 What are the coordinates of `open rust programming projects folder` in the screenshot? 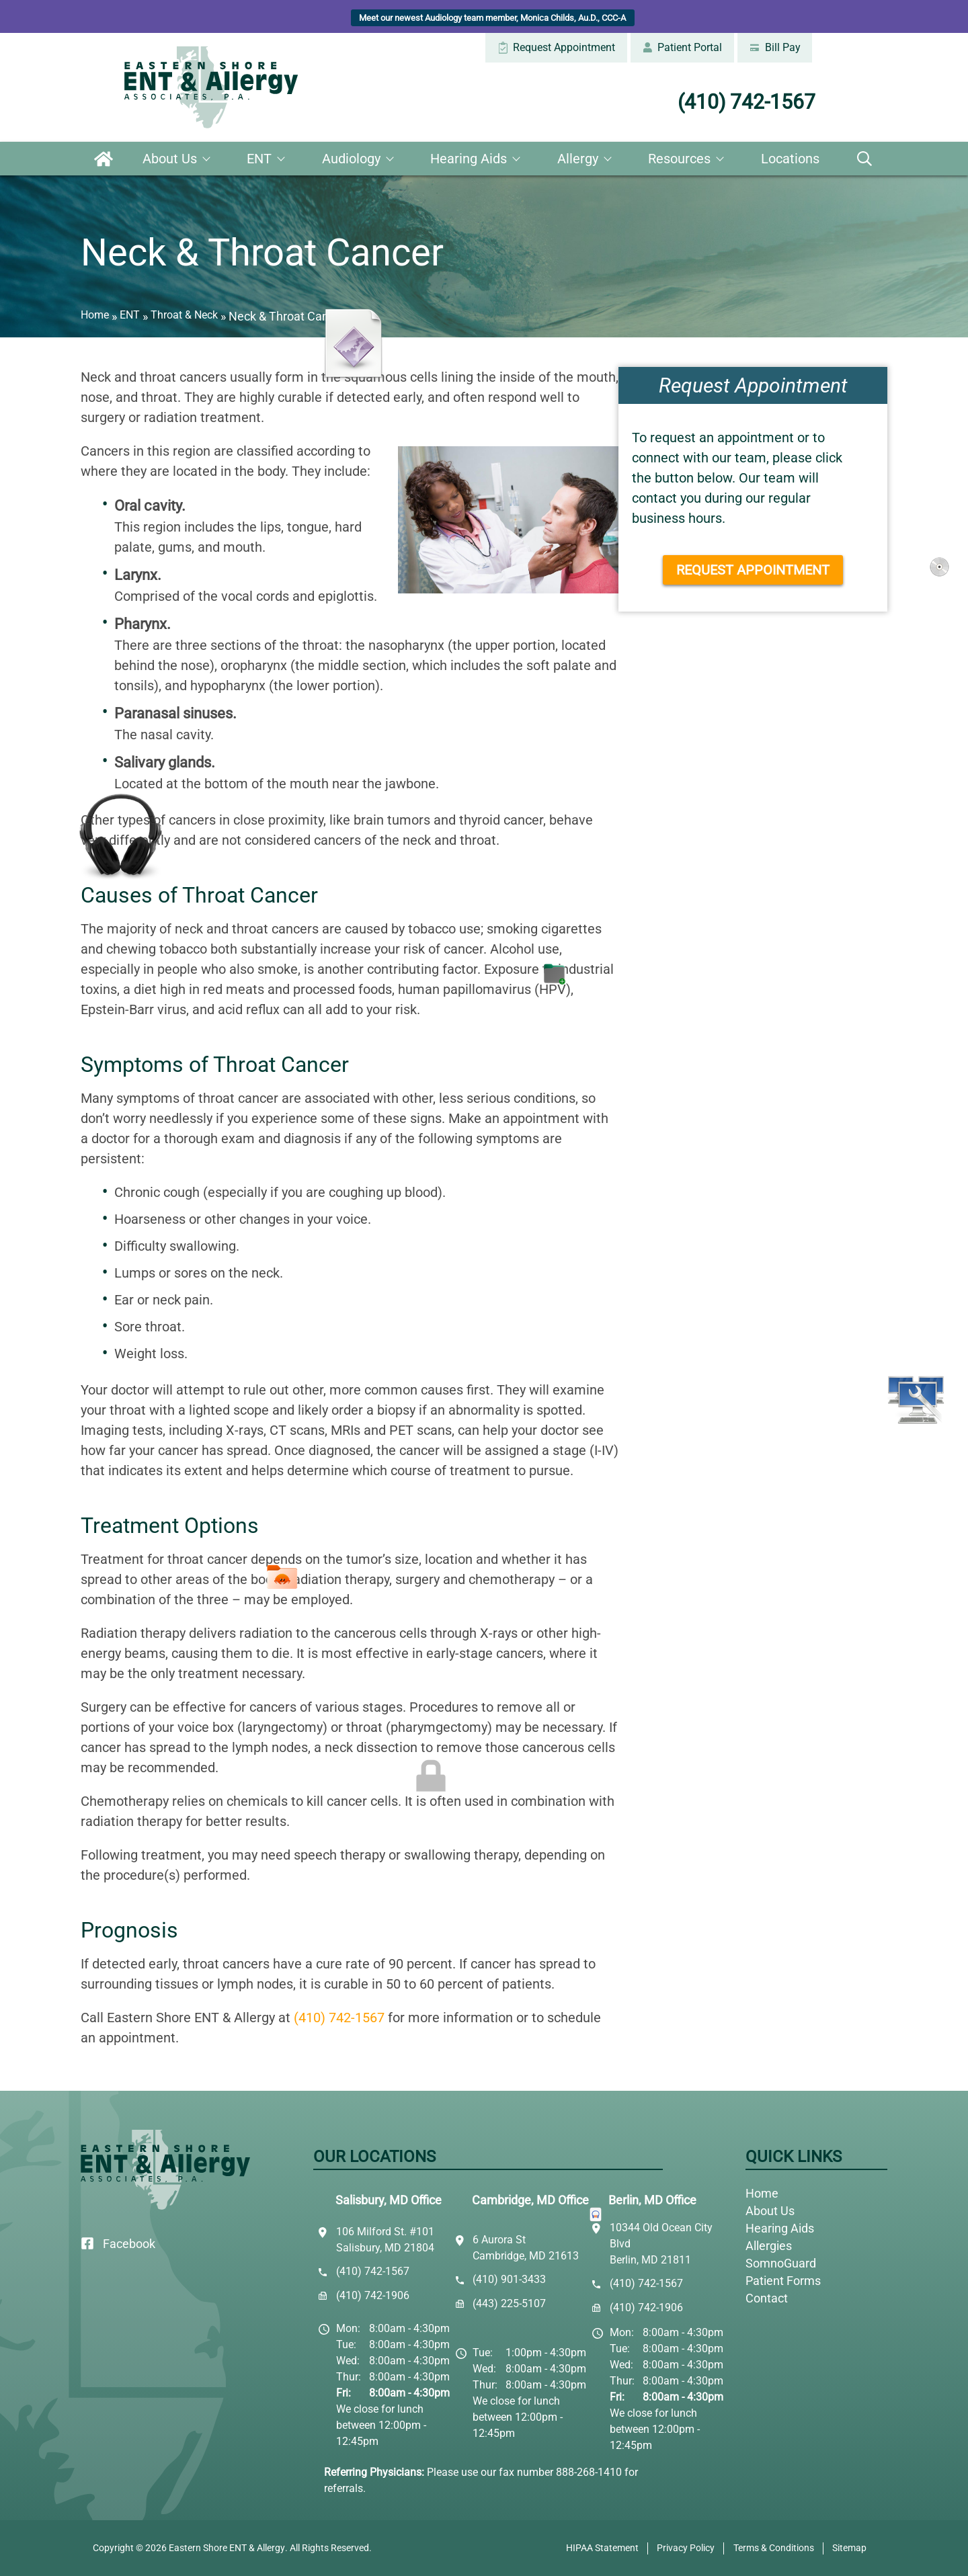 It's located at (282, 1577).